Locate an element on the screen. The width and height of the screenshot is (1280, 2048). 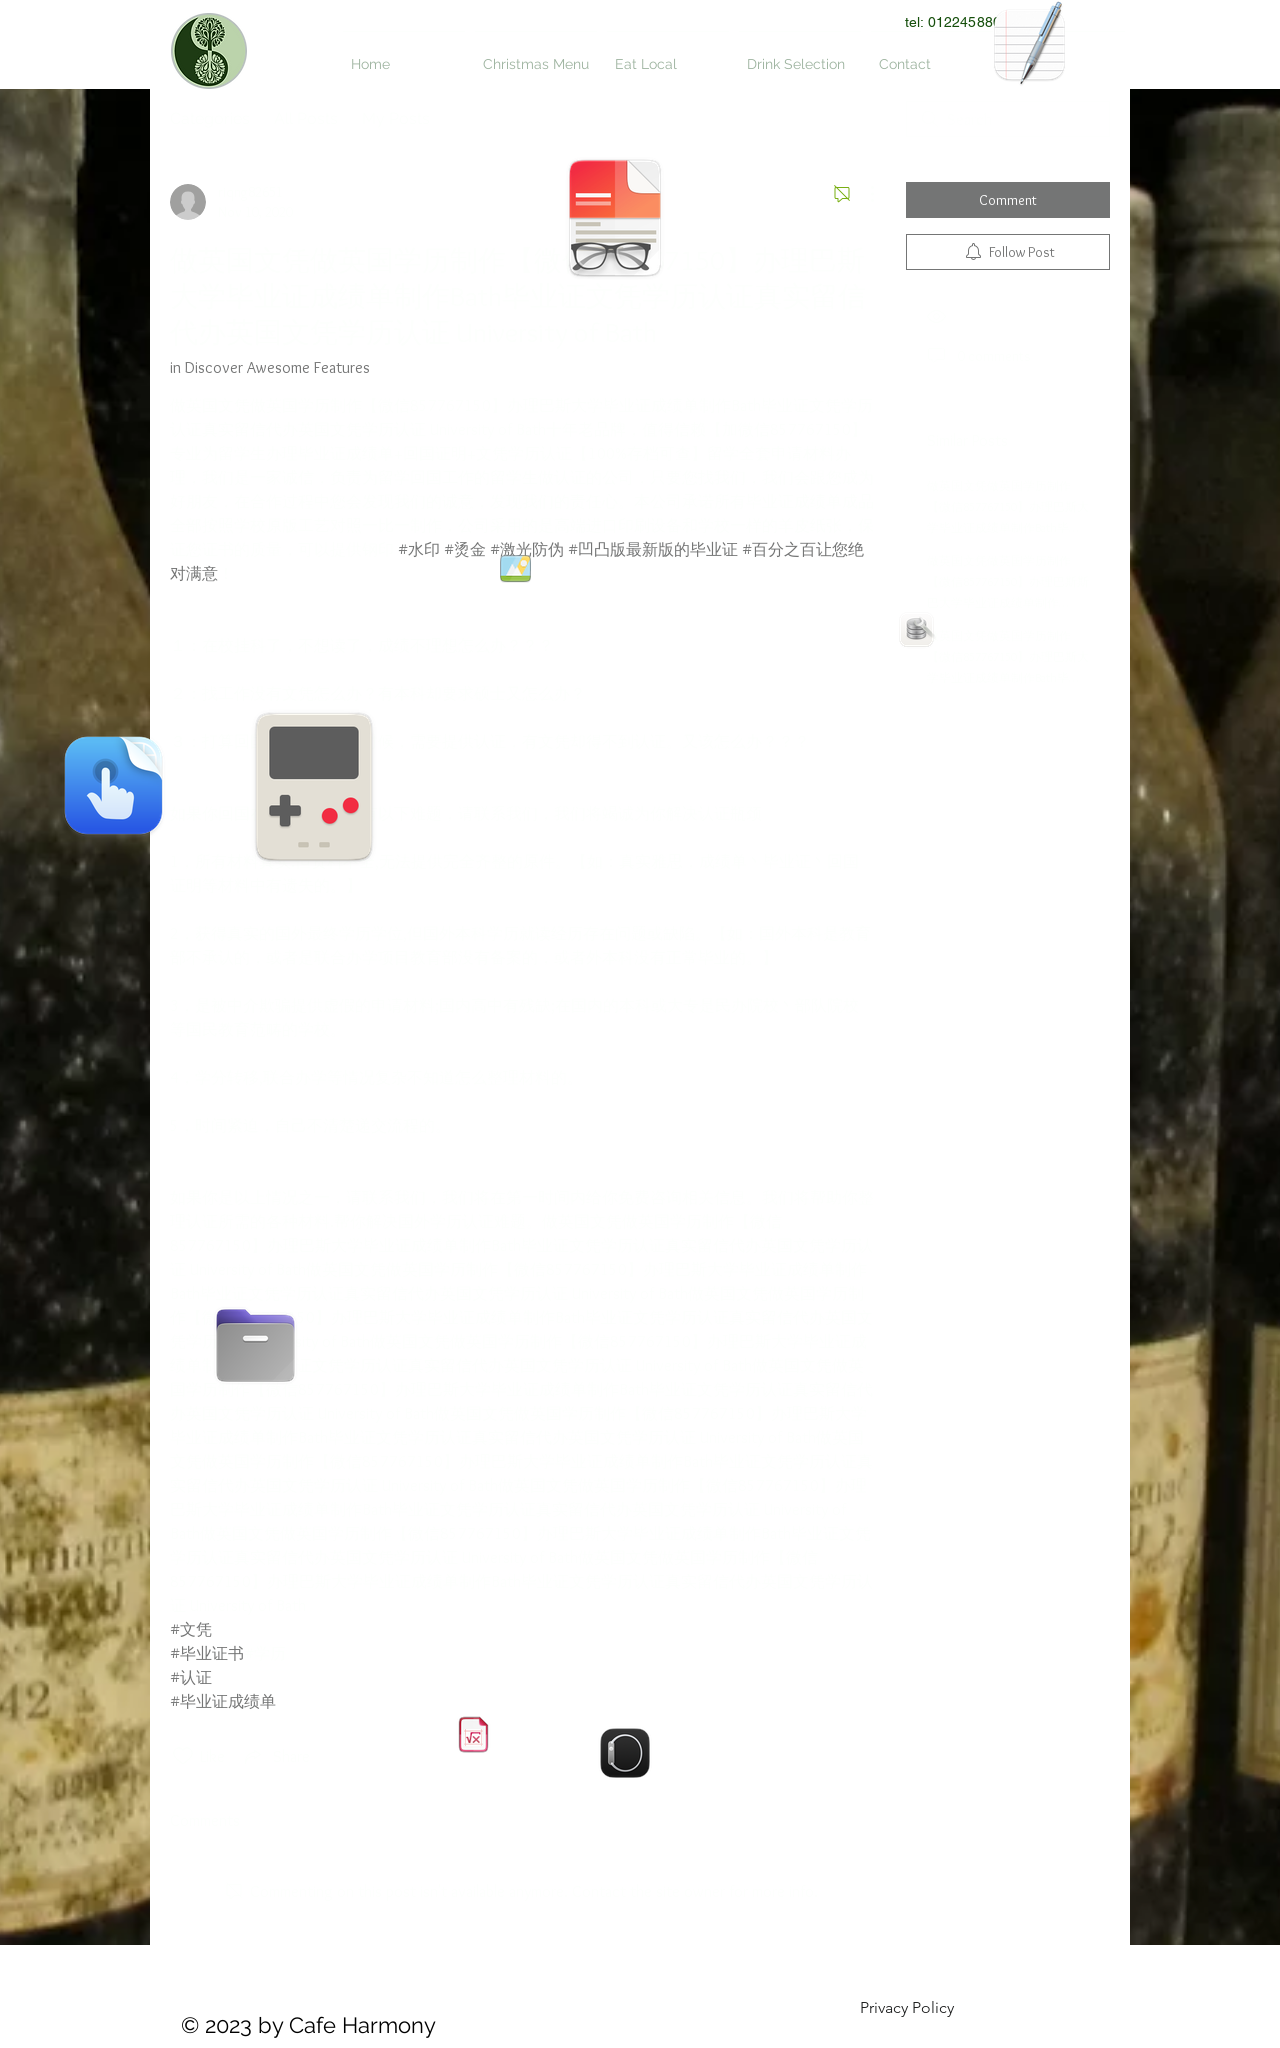
open the Apple Watch app is located at coordinates (625, 1753).